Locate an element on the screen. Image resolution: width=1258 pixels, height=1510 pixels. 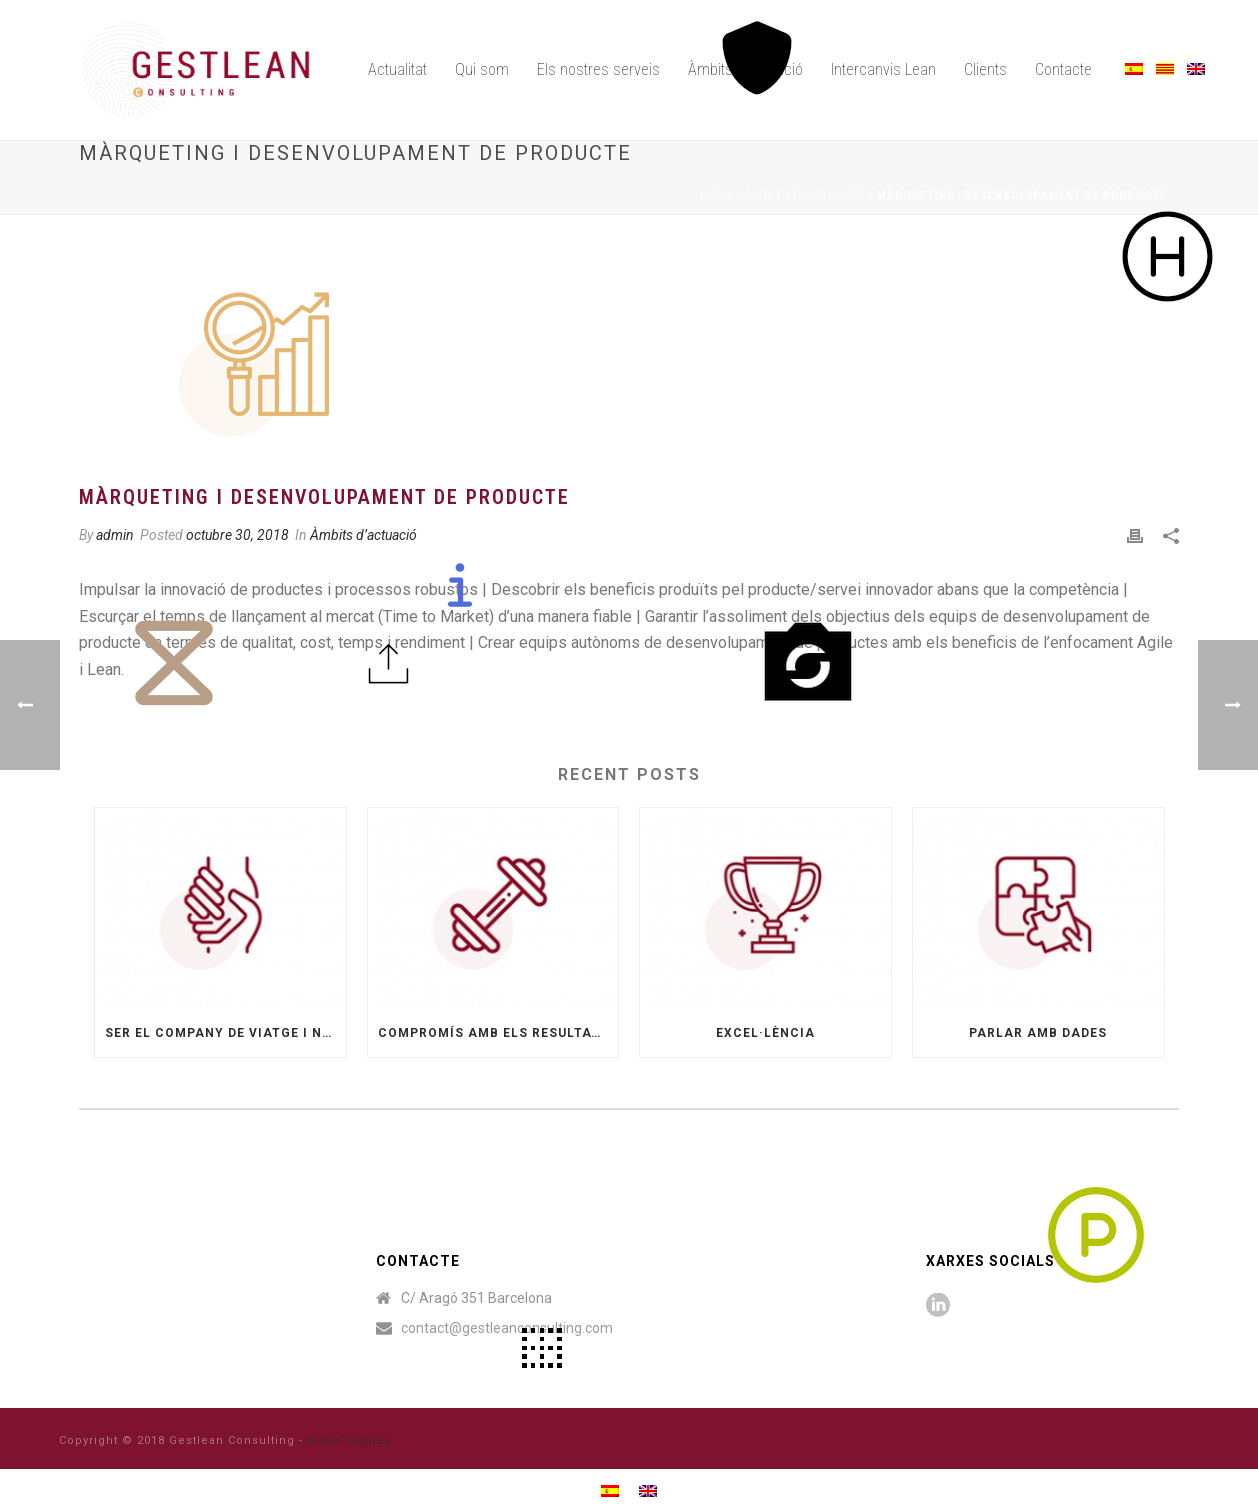
indicates parking availability or location is located at coordinates (1096, 1235).